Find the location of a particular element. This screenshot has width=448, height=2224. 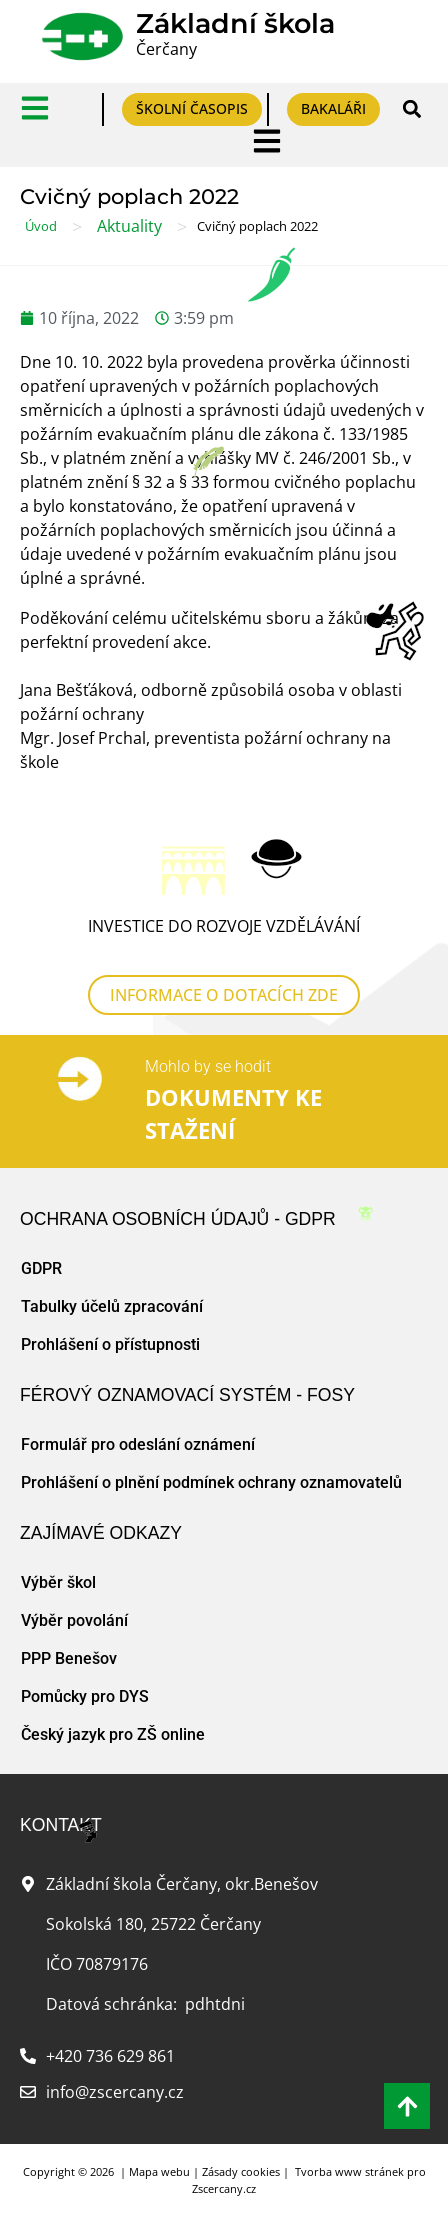

indicates a crime scene or murder mystery game element is located at coordinates (395, 631).